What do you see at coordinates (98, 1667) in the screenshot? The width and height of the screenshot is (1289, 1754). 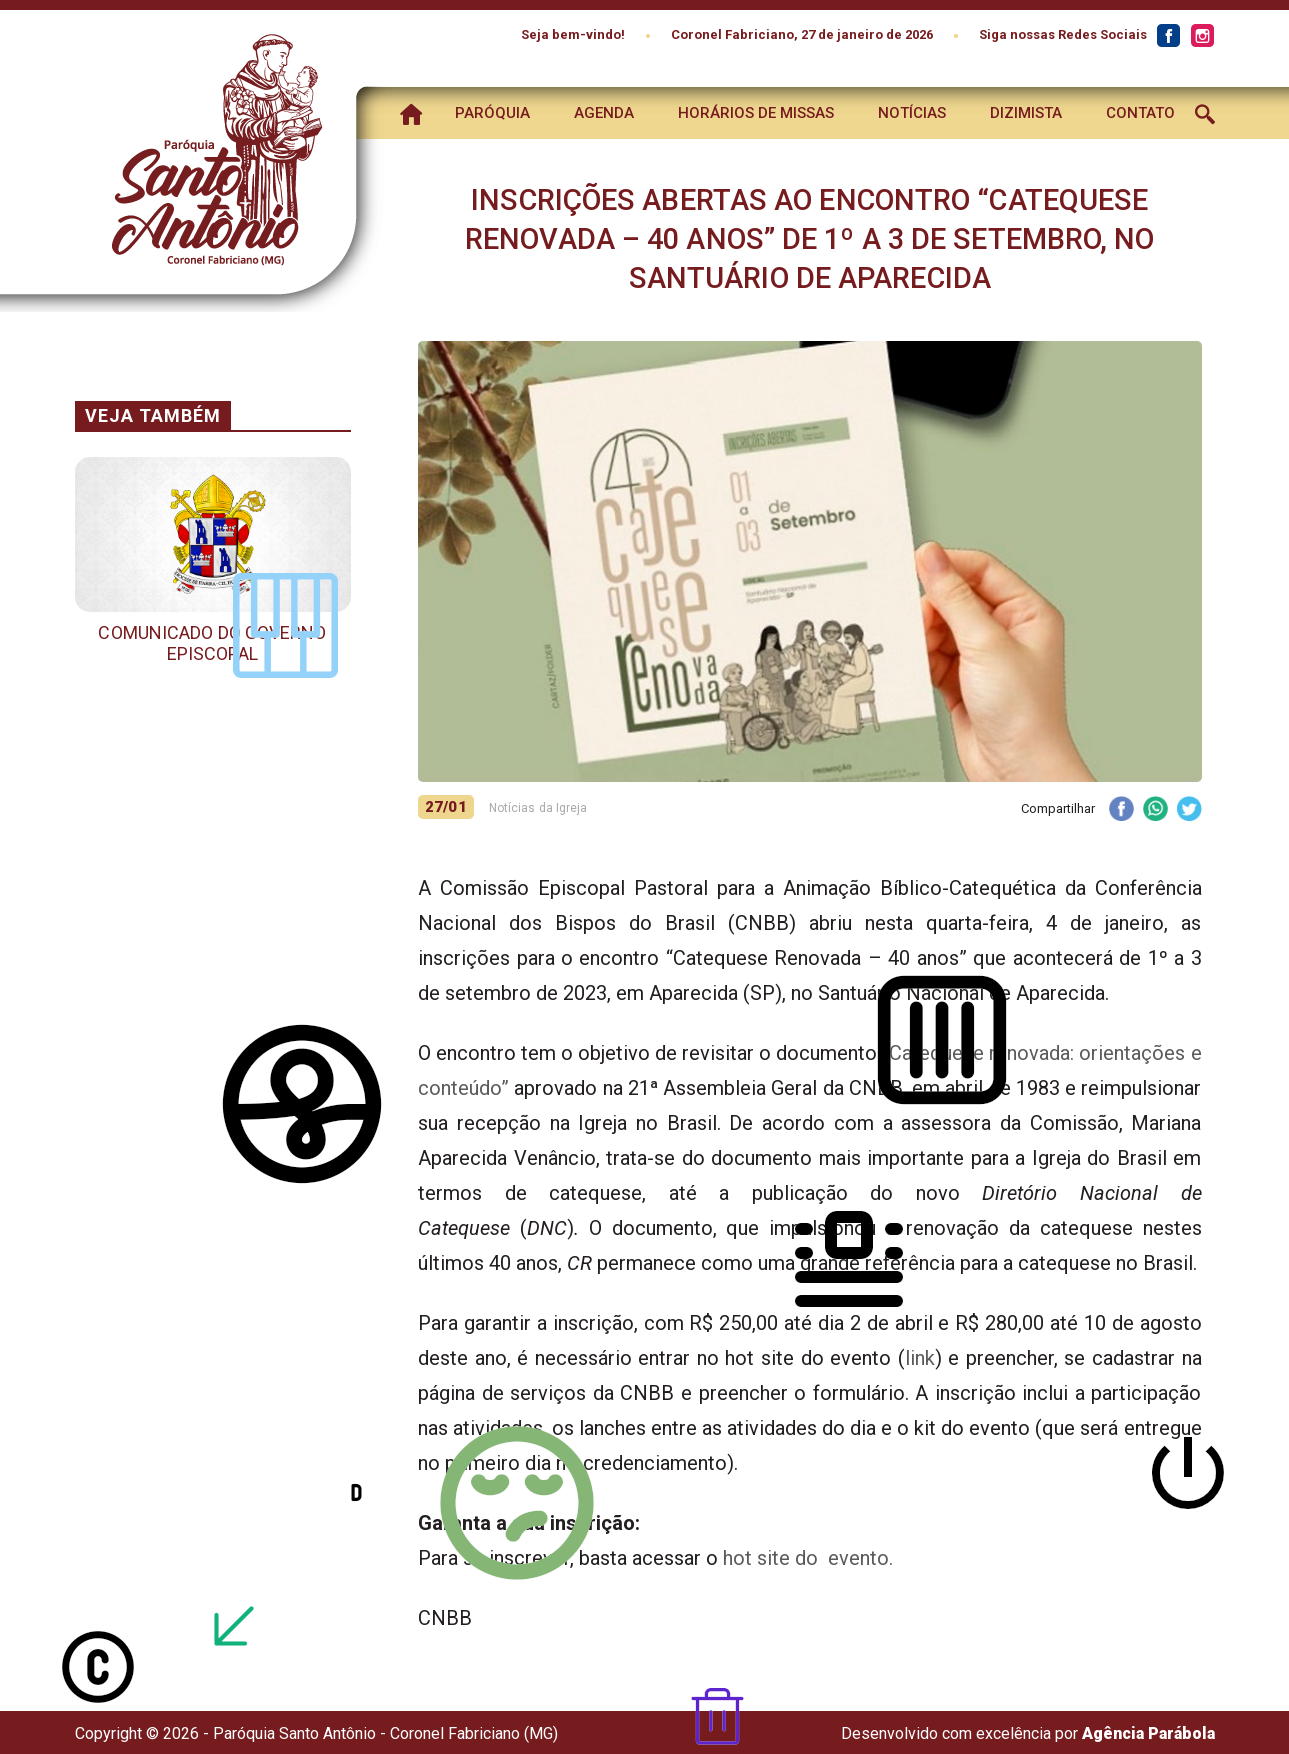 I see `indicates copyright or copyrighted content` at bounding box center [98, 1667].